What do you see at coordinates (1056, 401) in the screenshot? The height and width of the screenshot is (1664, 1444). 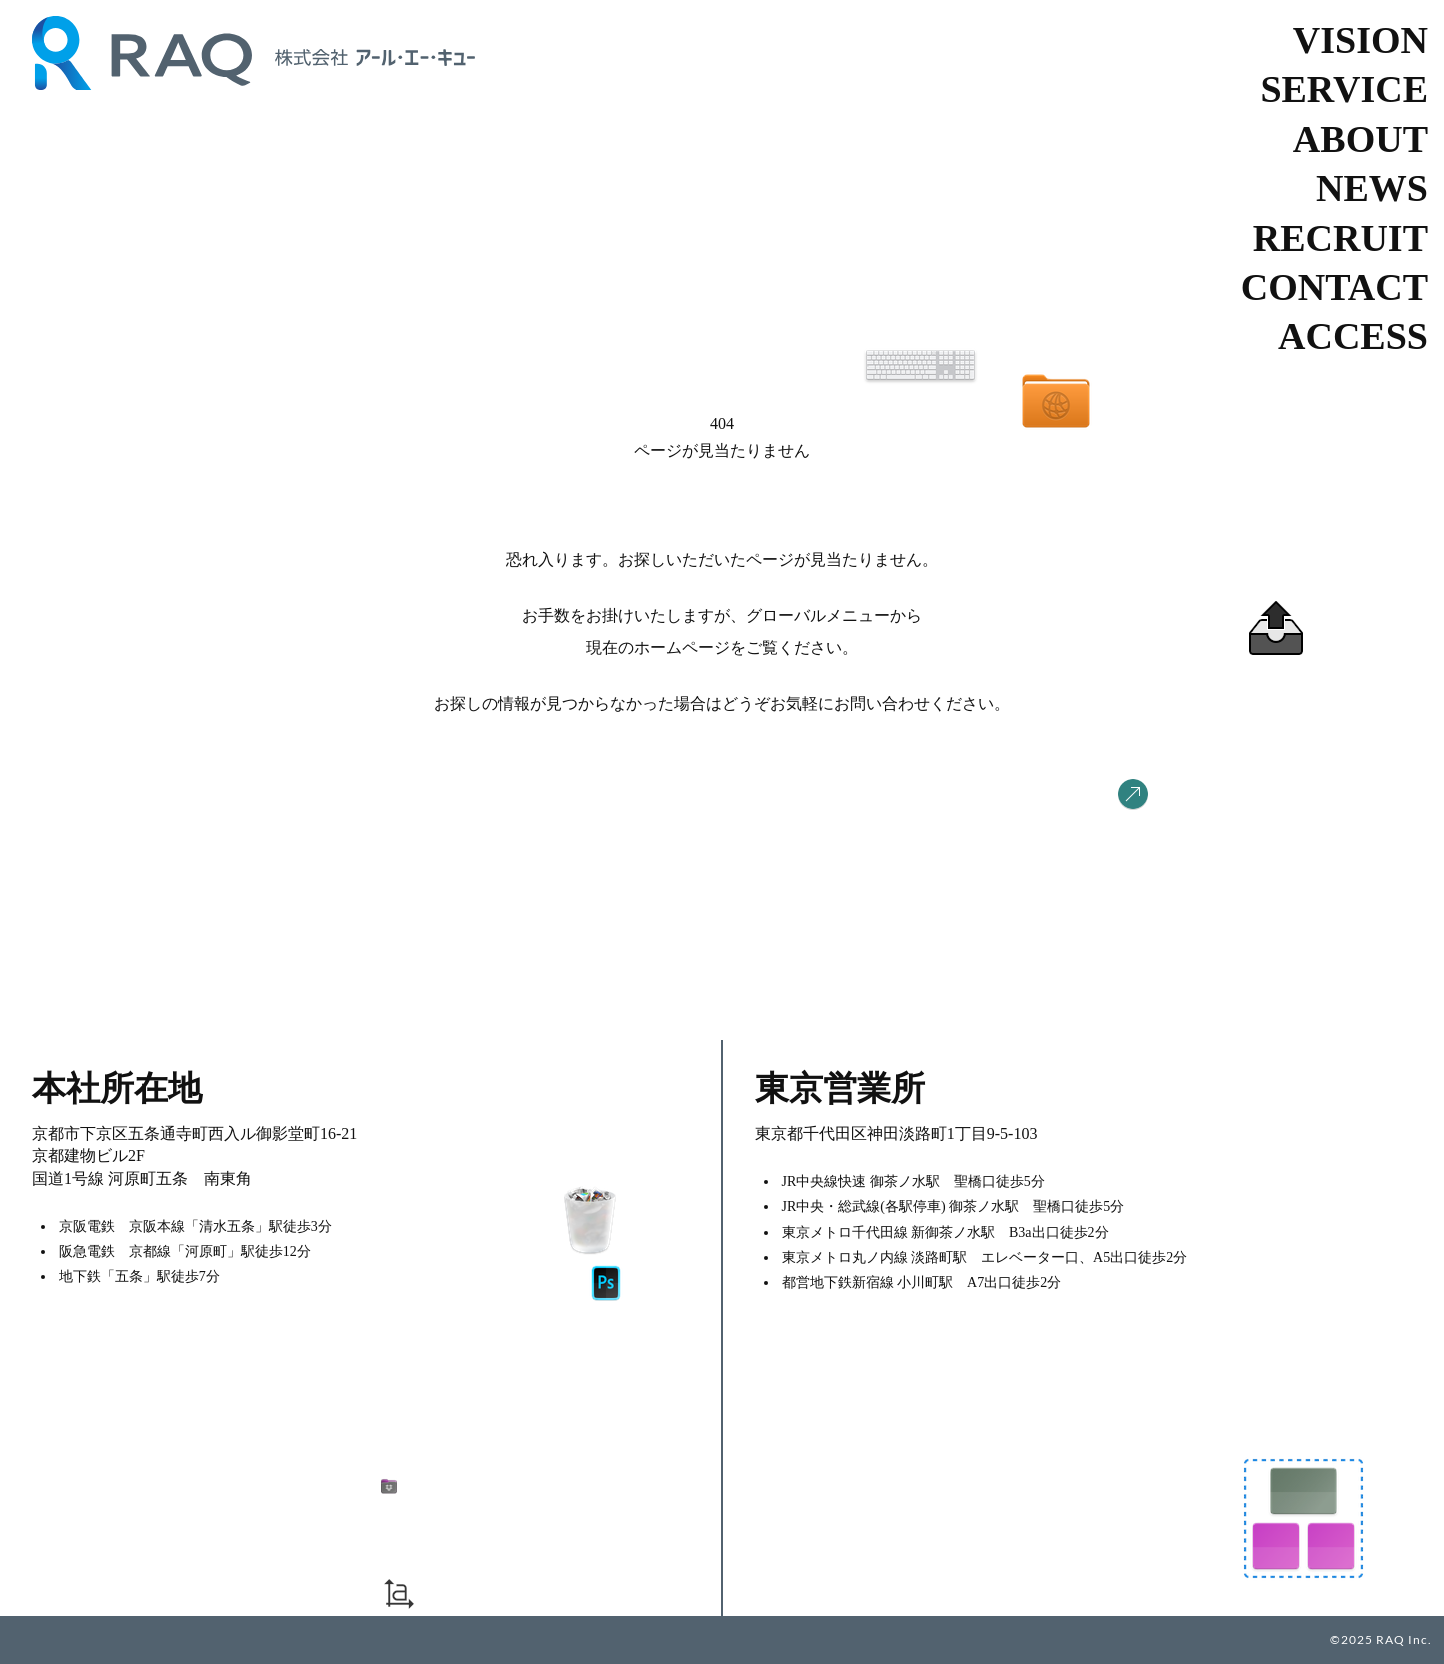 I see `open folder containing html or web files` at bounding box center [1056, 401].